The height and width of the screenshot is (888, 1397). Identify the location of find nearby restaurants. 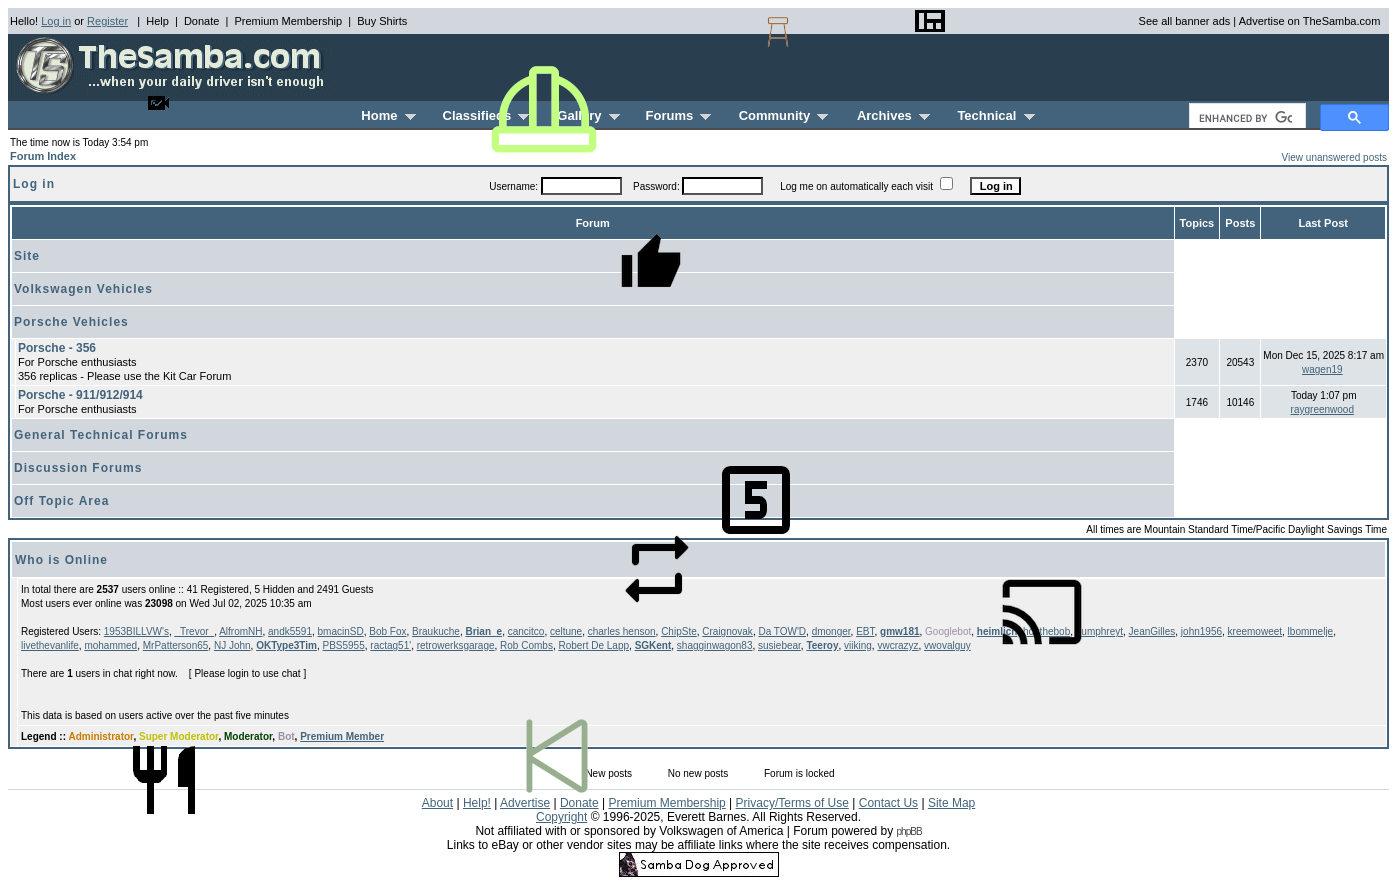
(164, 780).